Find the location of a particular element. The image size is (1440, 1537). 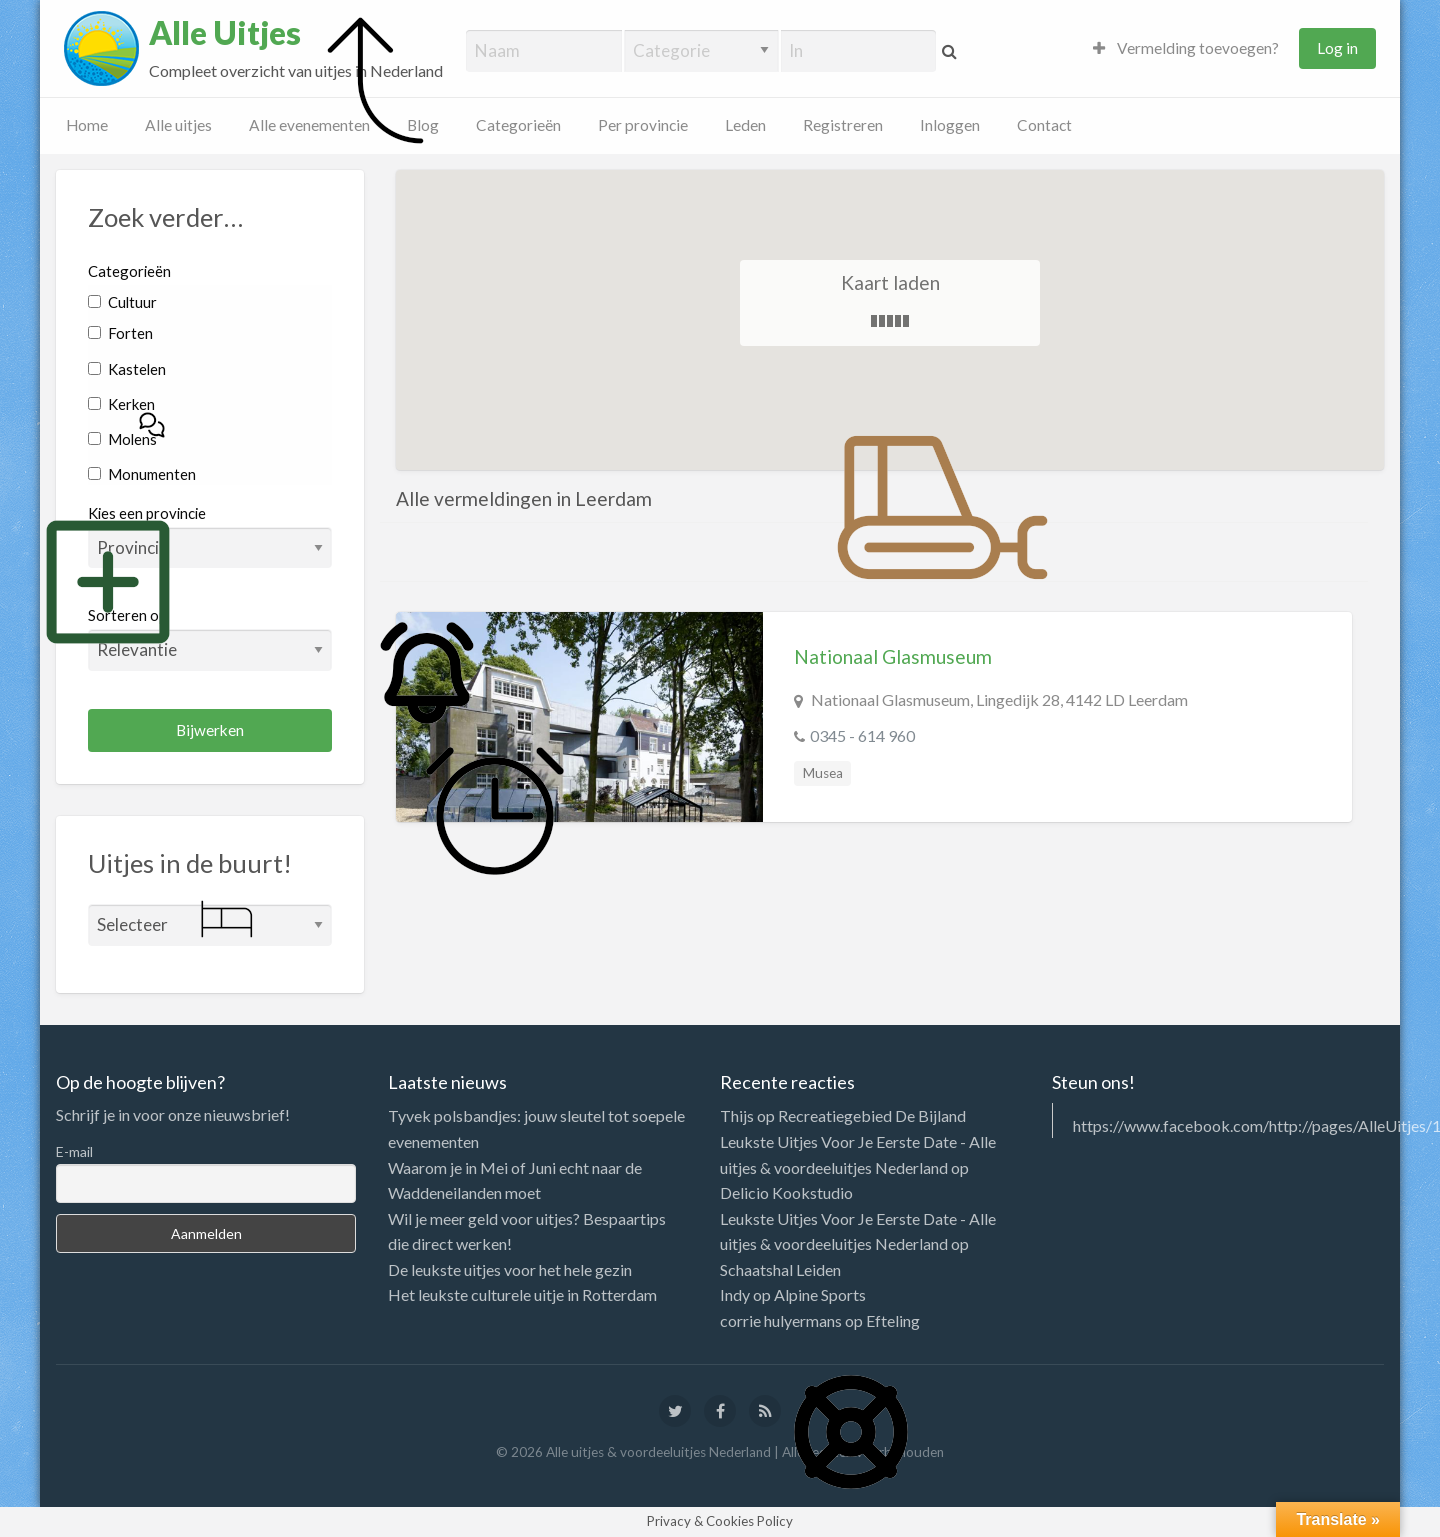

add a new item is located at coordinates (108, 582).